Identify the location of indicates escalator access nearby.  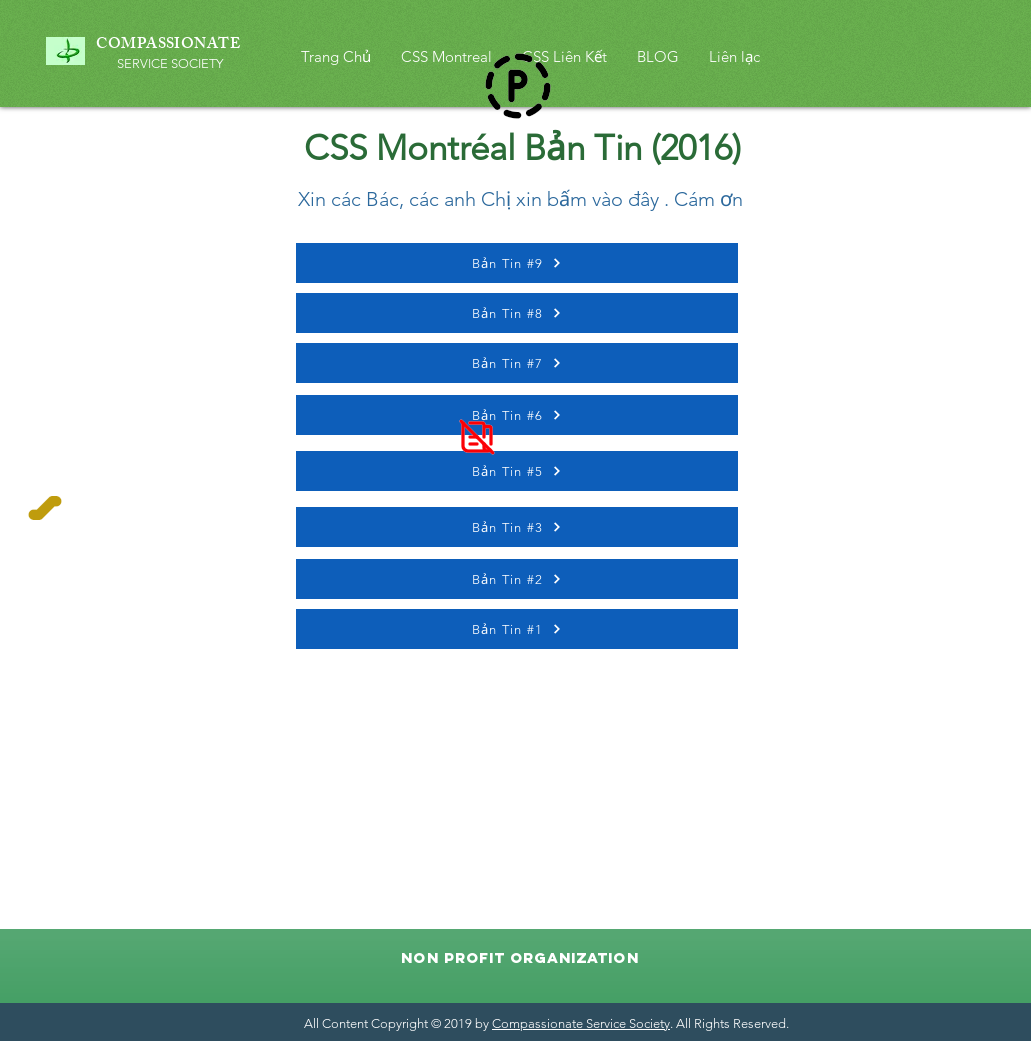
(45, 508).